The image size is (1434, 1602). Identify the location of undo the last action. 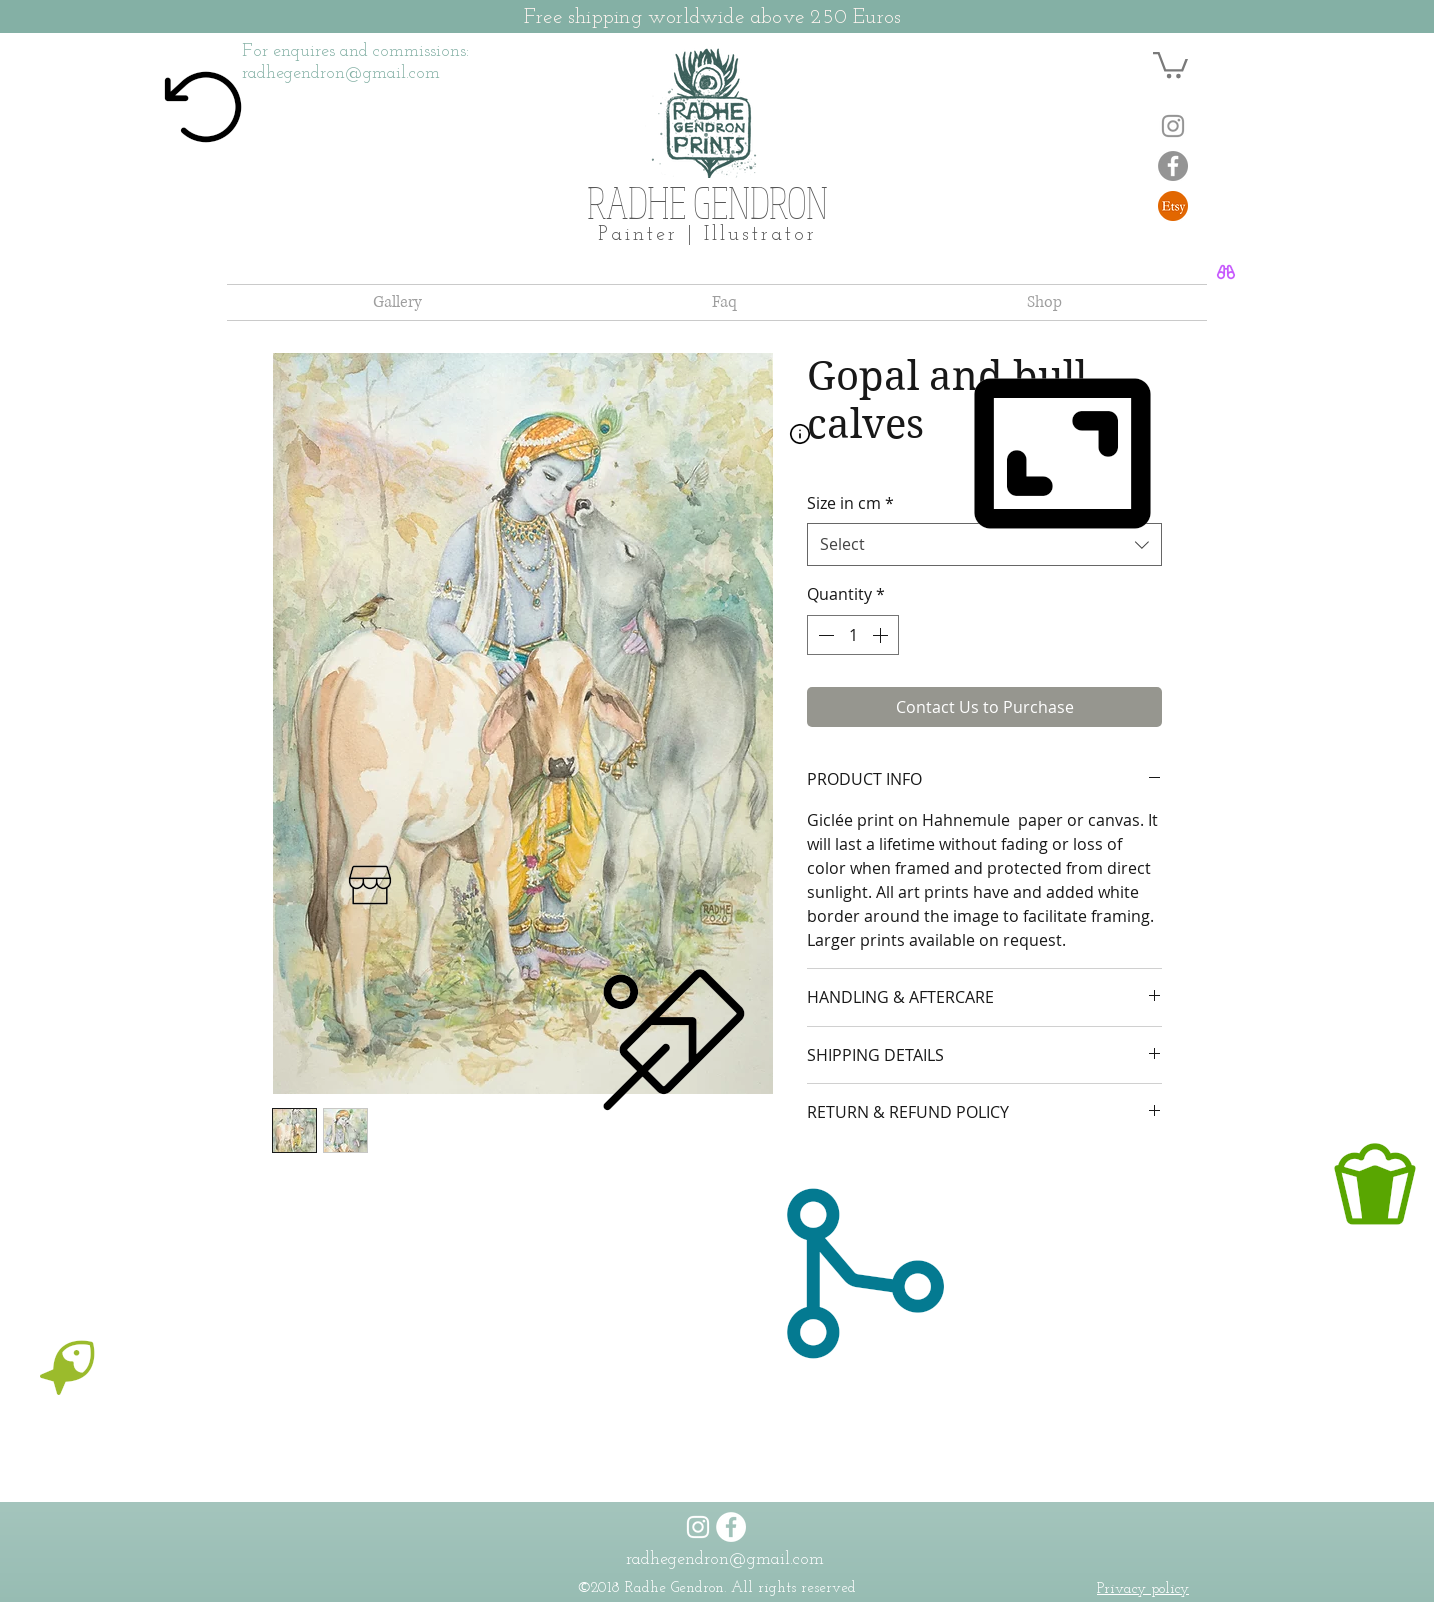
(206, 107).